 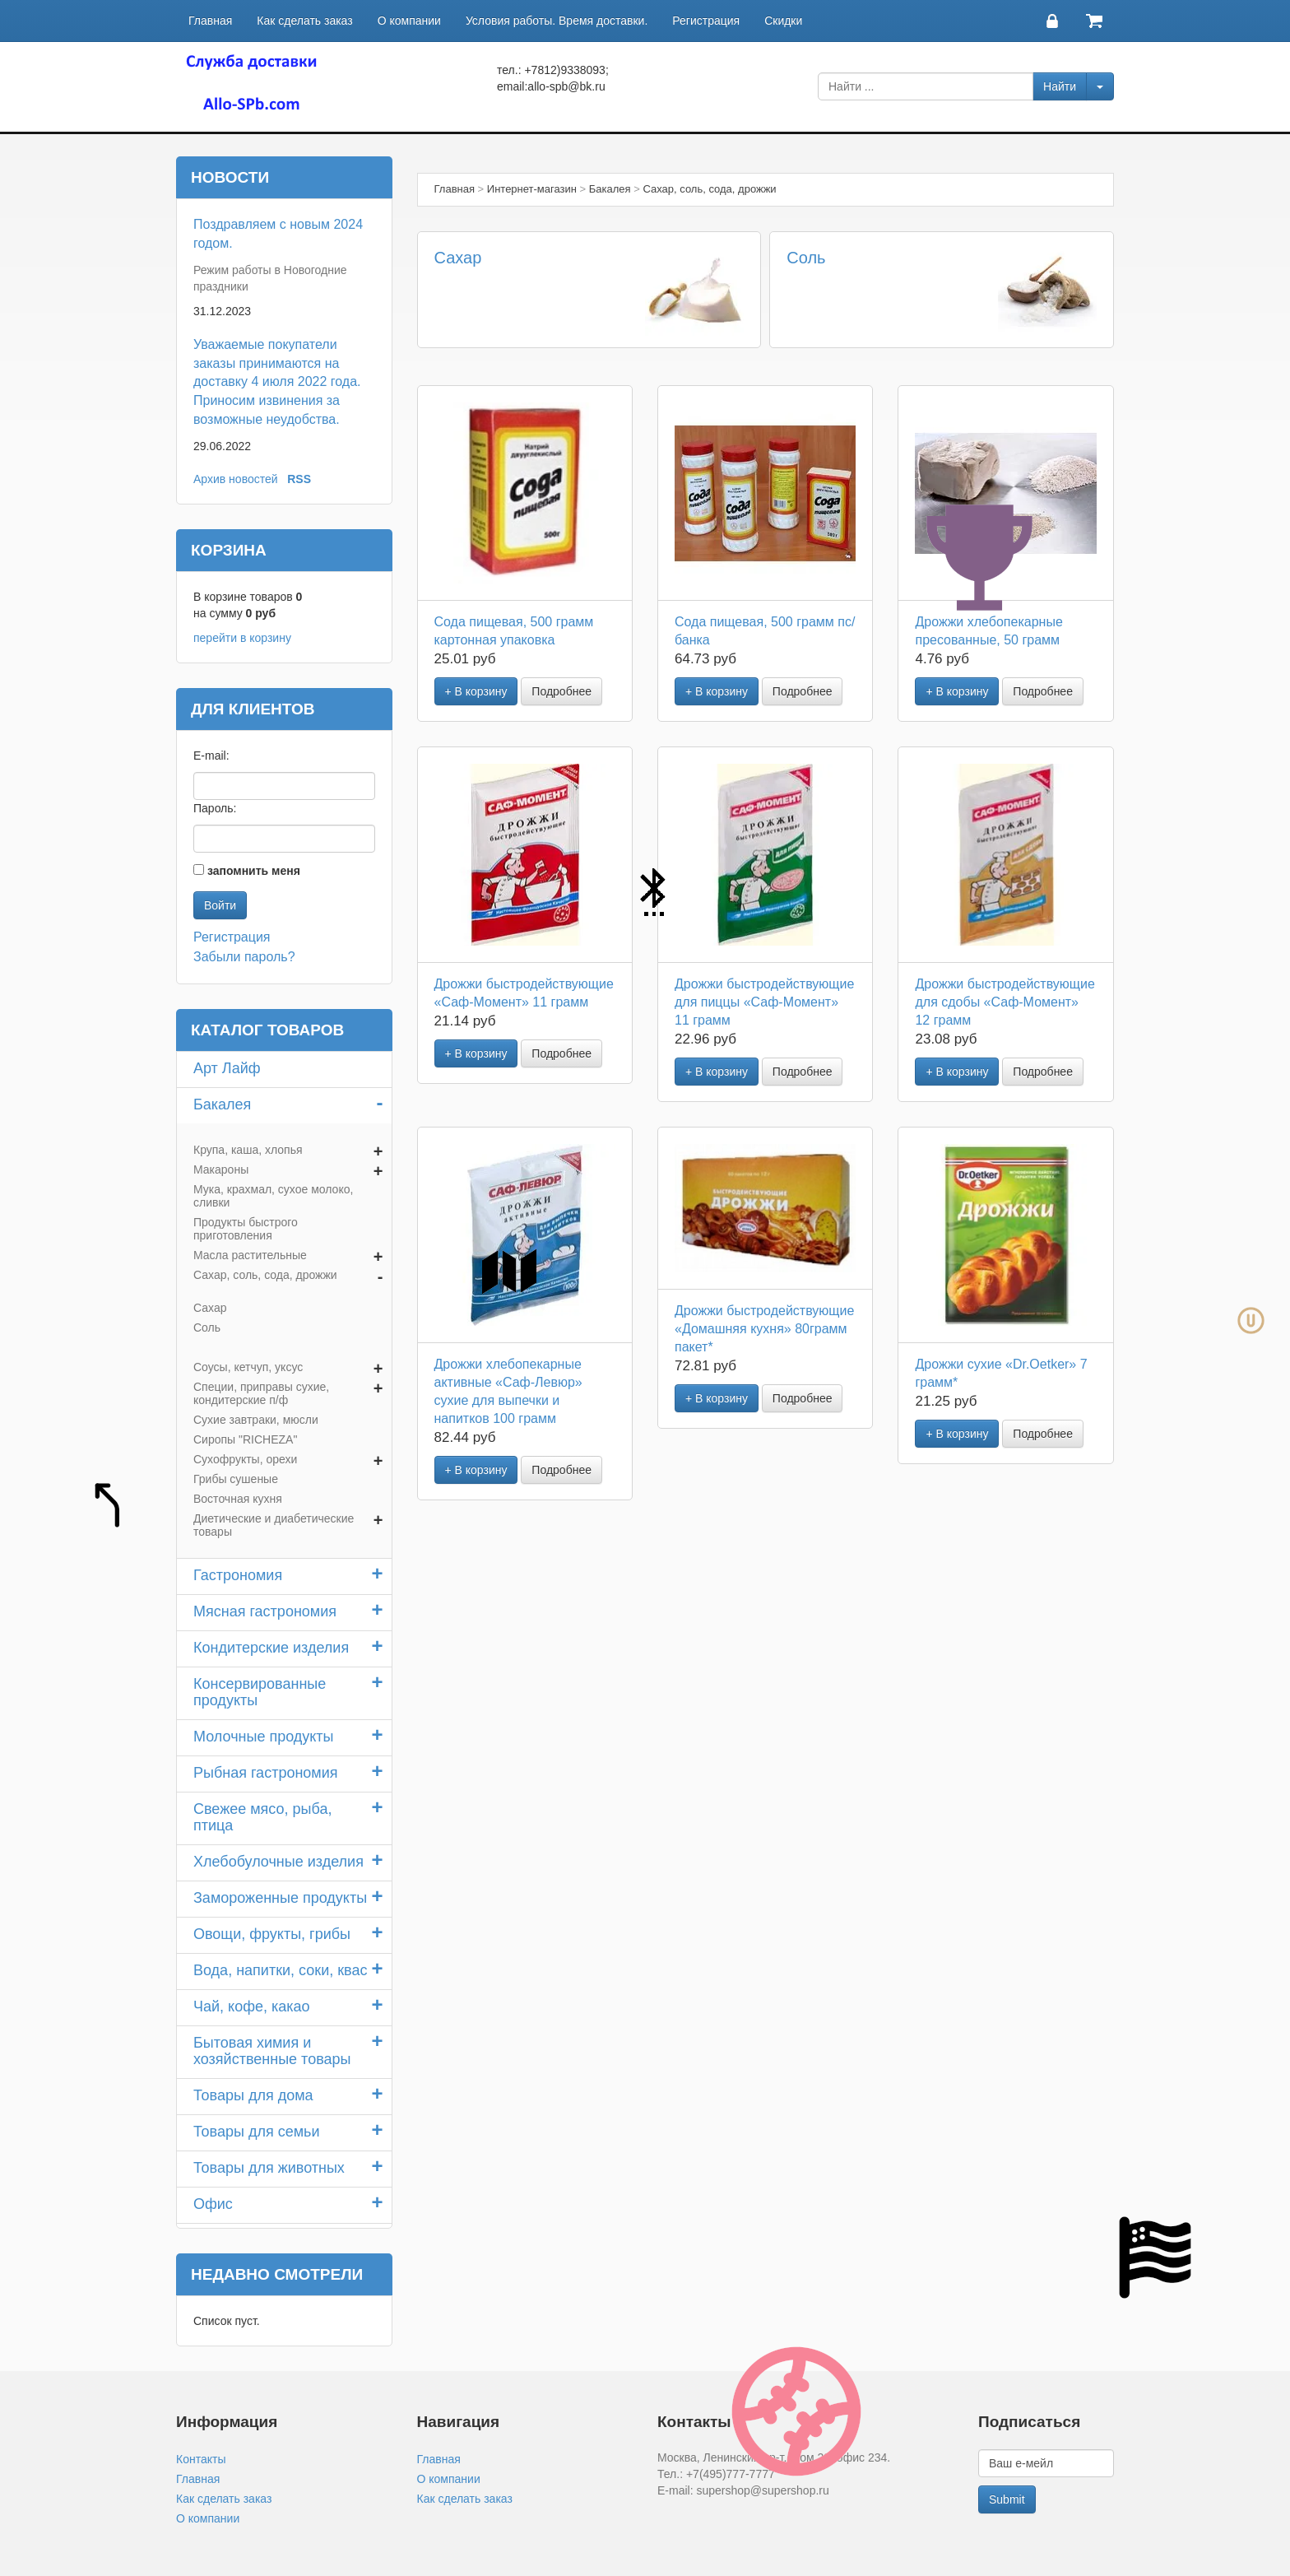 What do you see at coordinates (654, 892) in the screenshot?
I see `access bluetooth settings` at bounding box center [654, 892].